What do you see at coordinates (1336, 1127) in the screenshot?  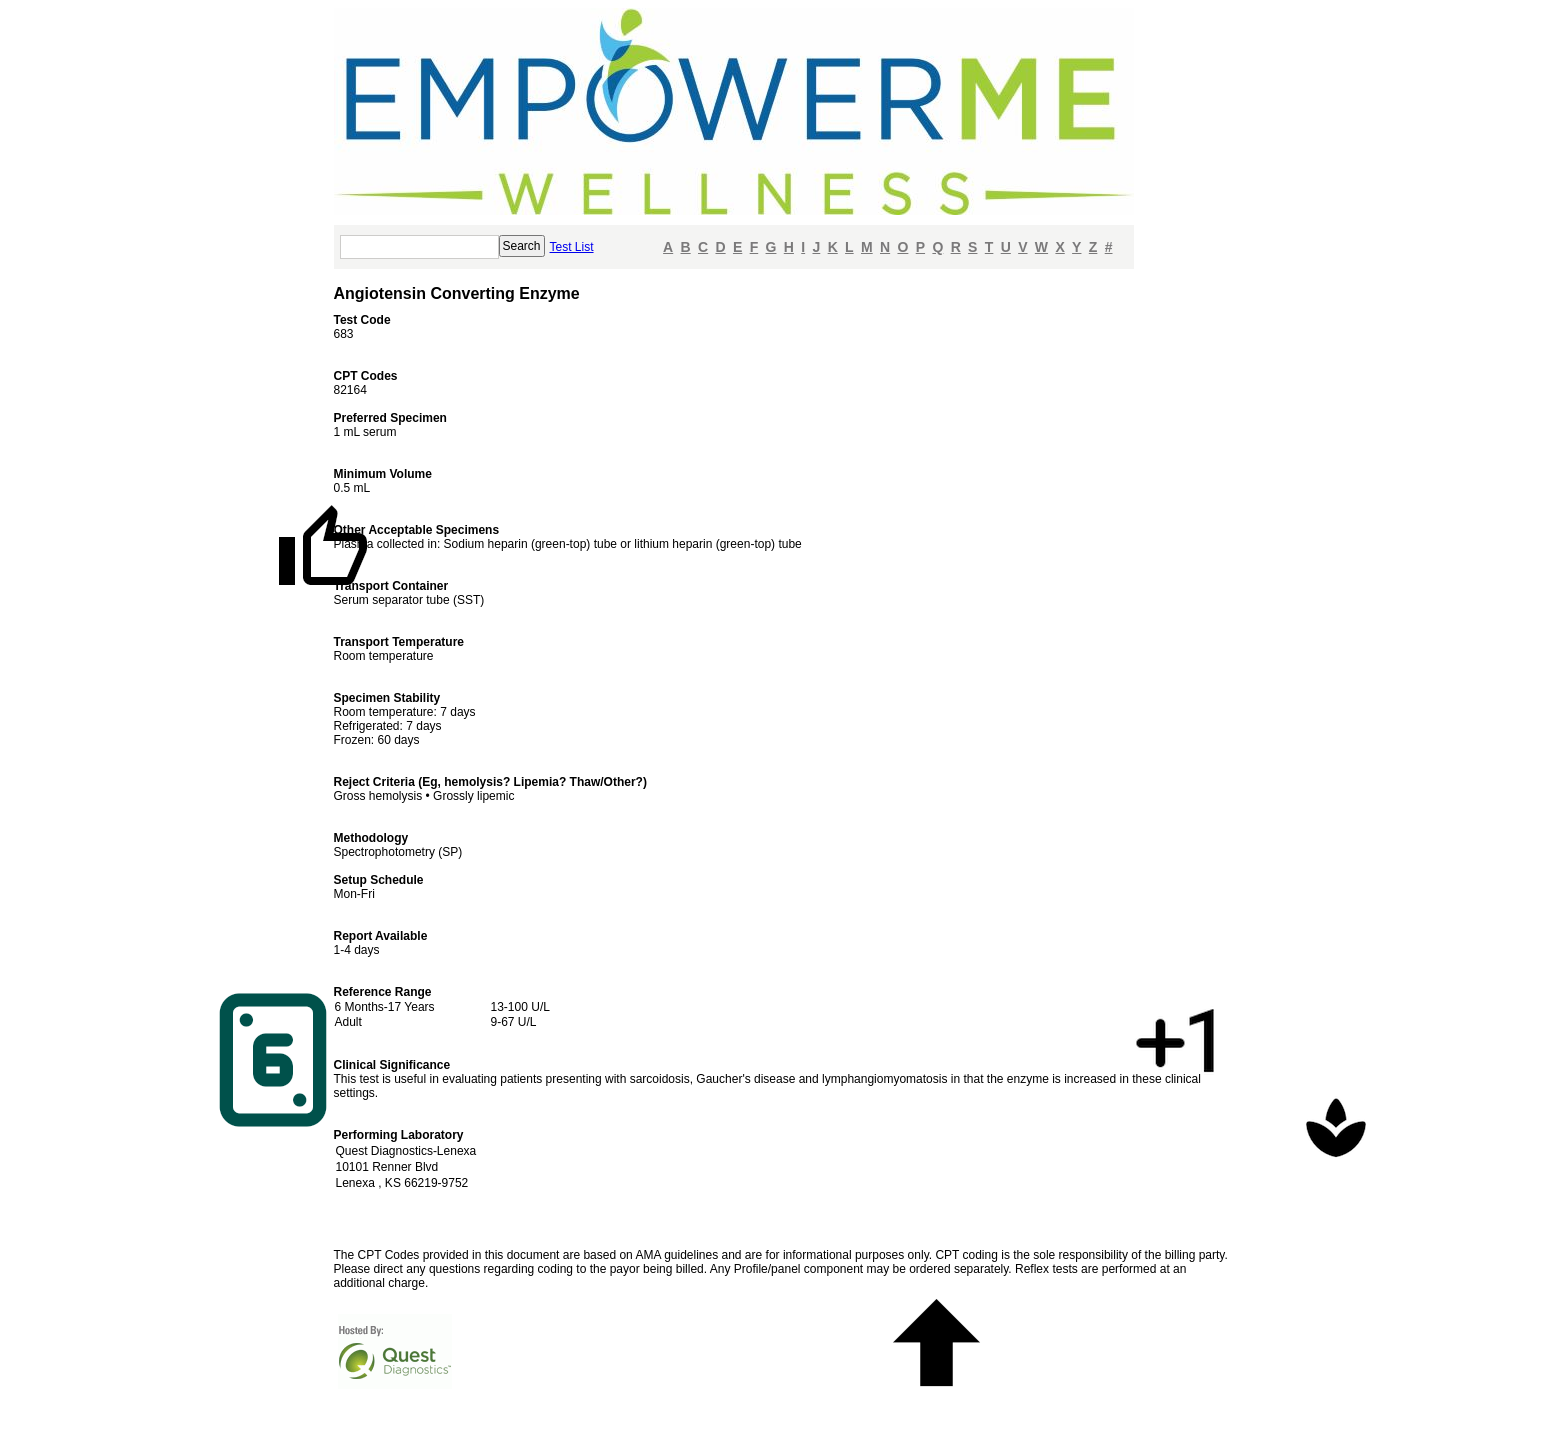 I see `access spa or wellness features` at bounding box center [1336, 1127].